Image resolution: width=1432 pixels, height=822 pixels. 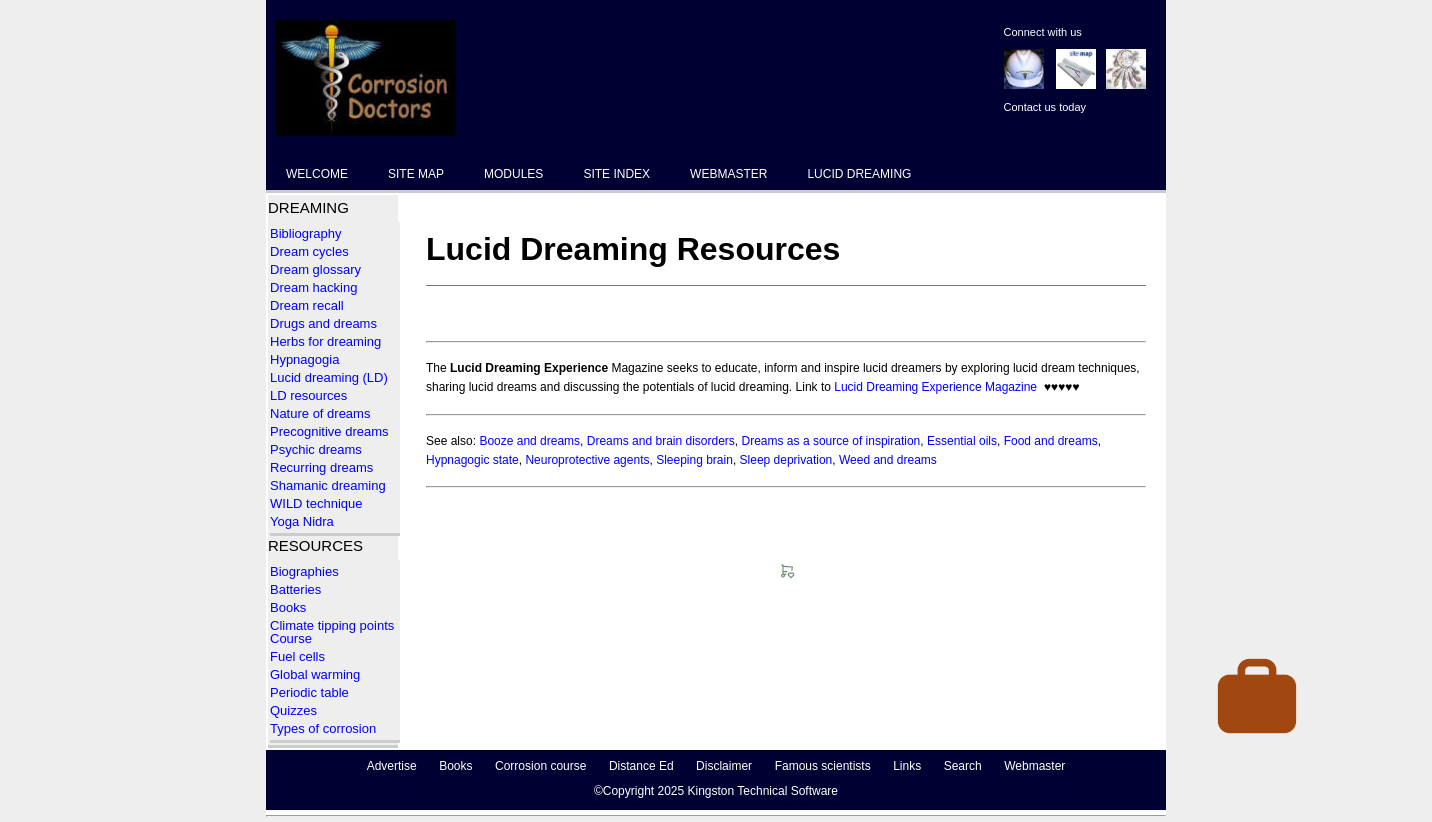 What do you see at coordinates (1257, 698) in the screenshot?
I see `access work or business files` at bounding box center [1257, 698].